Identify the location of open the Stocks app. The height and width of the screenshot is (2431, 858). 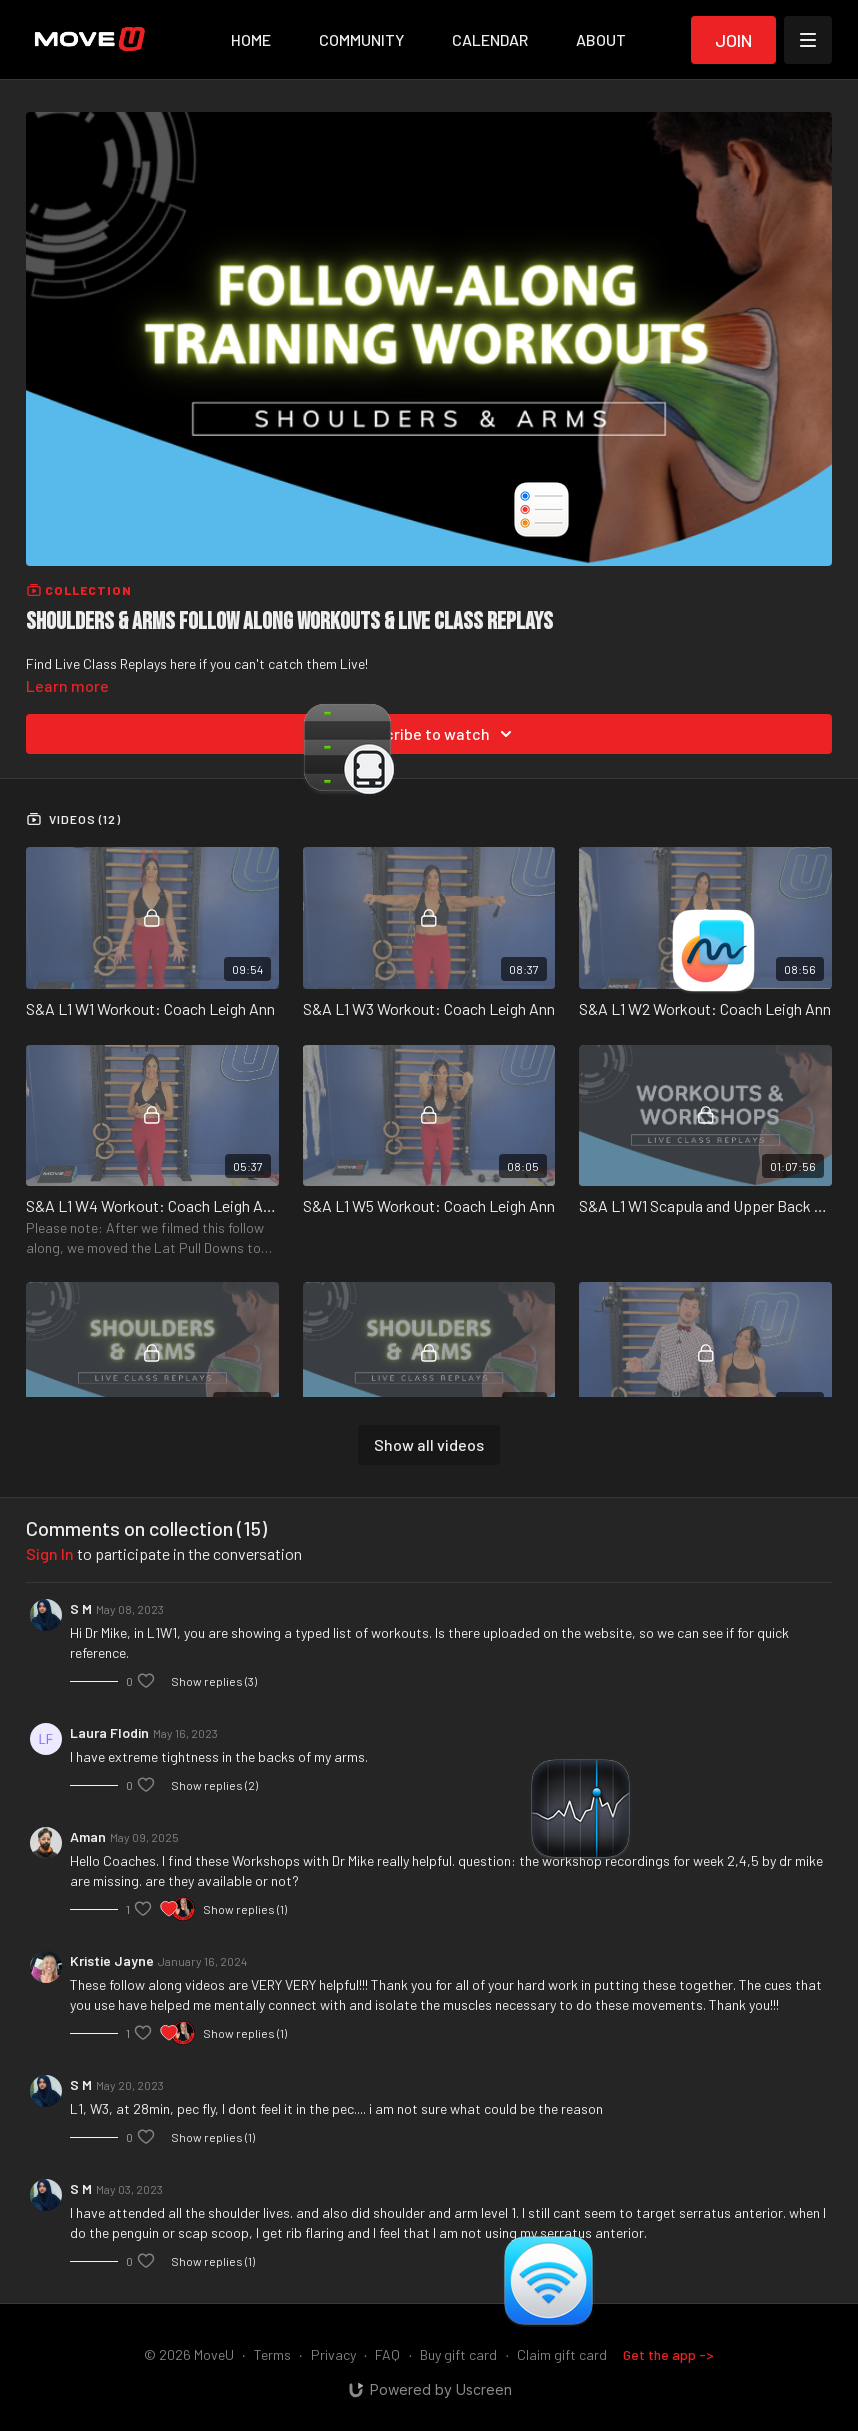
(580, 1808).